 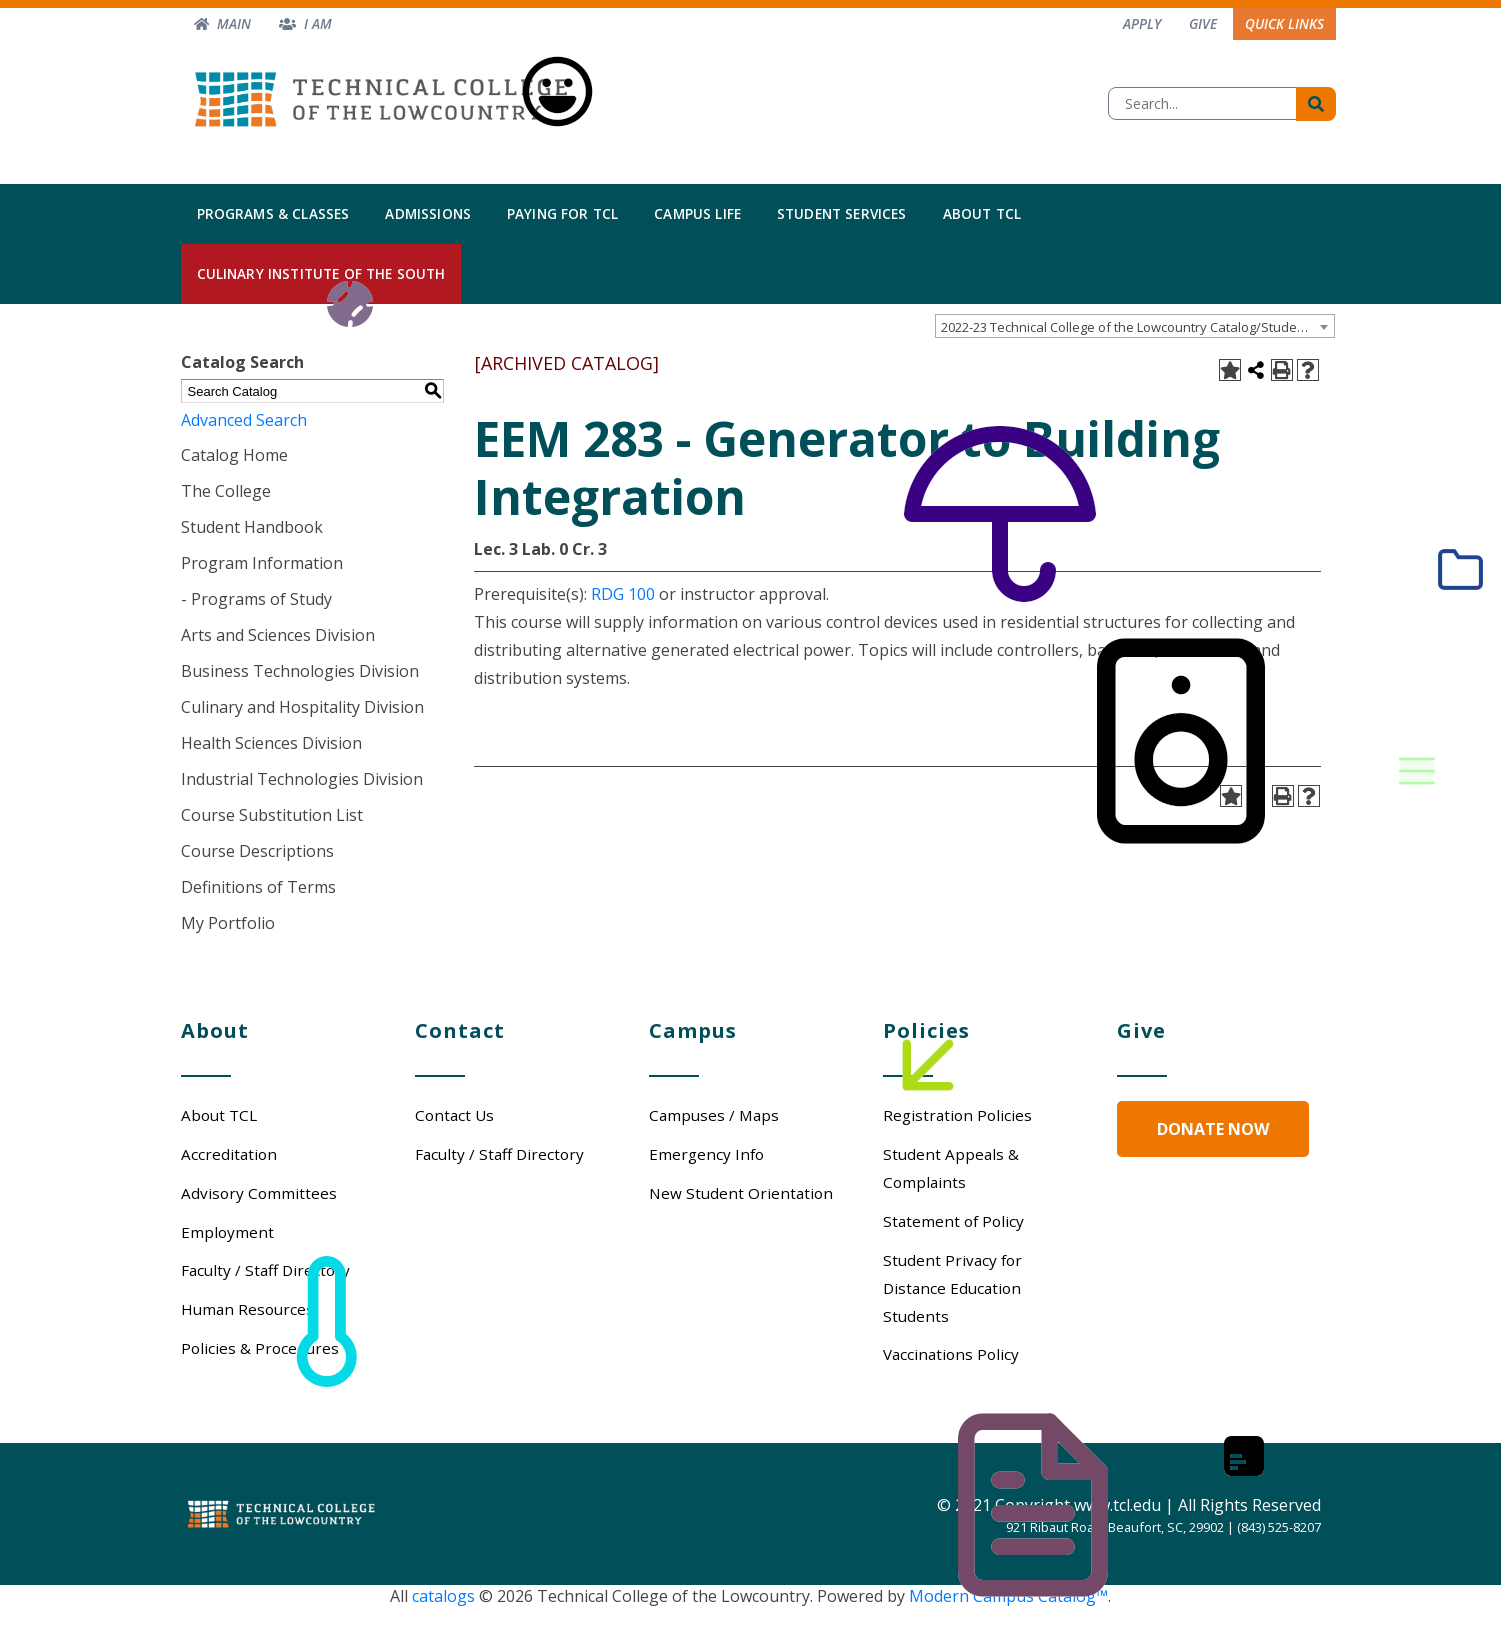 What do you see at coordinates (1417, 771) in the screenshot?
I see `view items in list format` at bounding box center [1417, 771].